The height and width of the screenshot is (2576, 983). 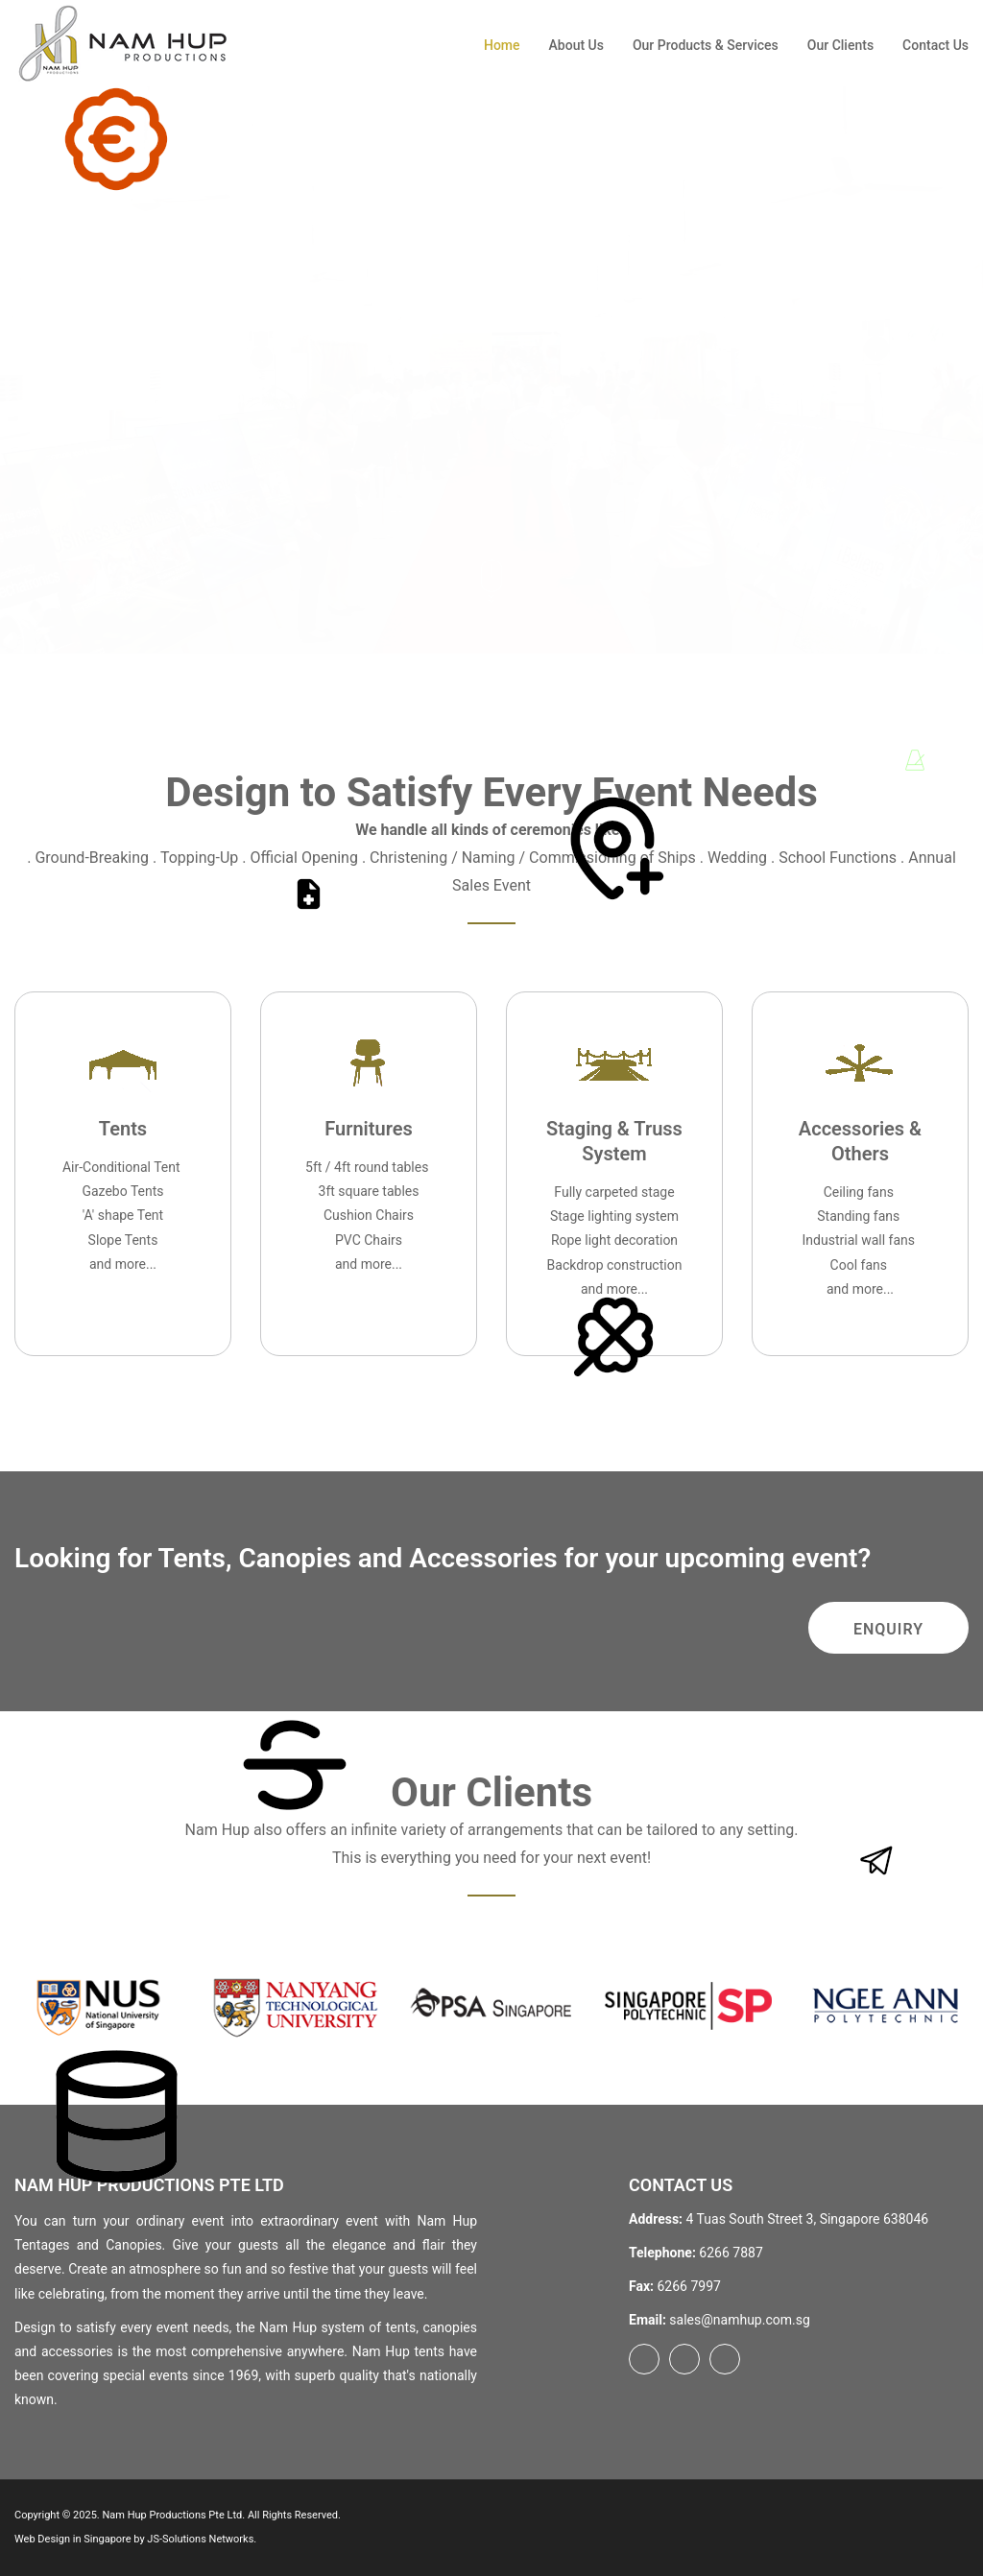 I want to click on access metronome or tempo settings, so click(x=915, y=760).